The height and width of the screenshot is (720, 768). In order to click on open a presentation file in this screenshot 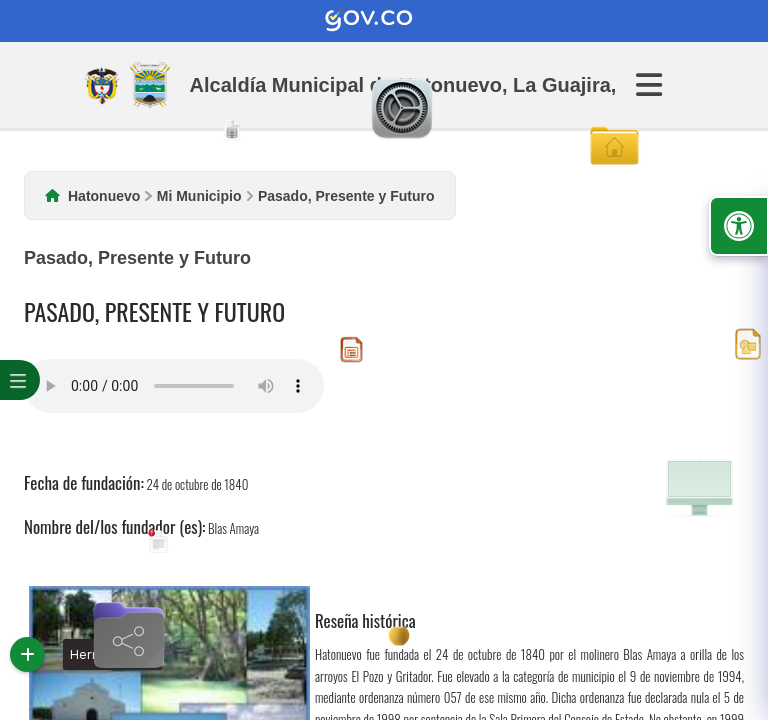, I will do `click(351, 349)`.